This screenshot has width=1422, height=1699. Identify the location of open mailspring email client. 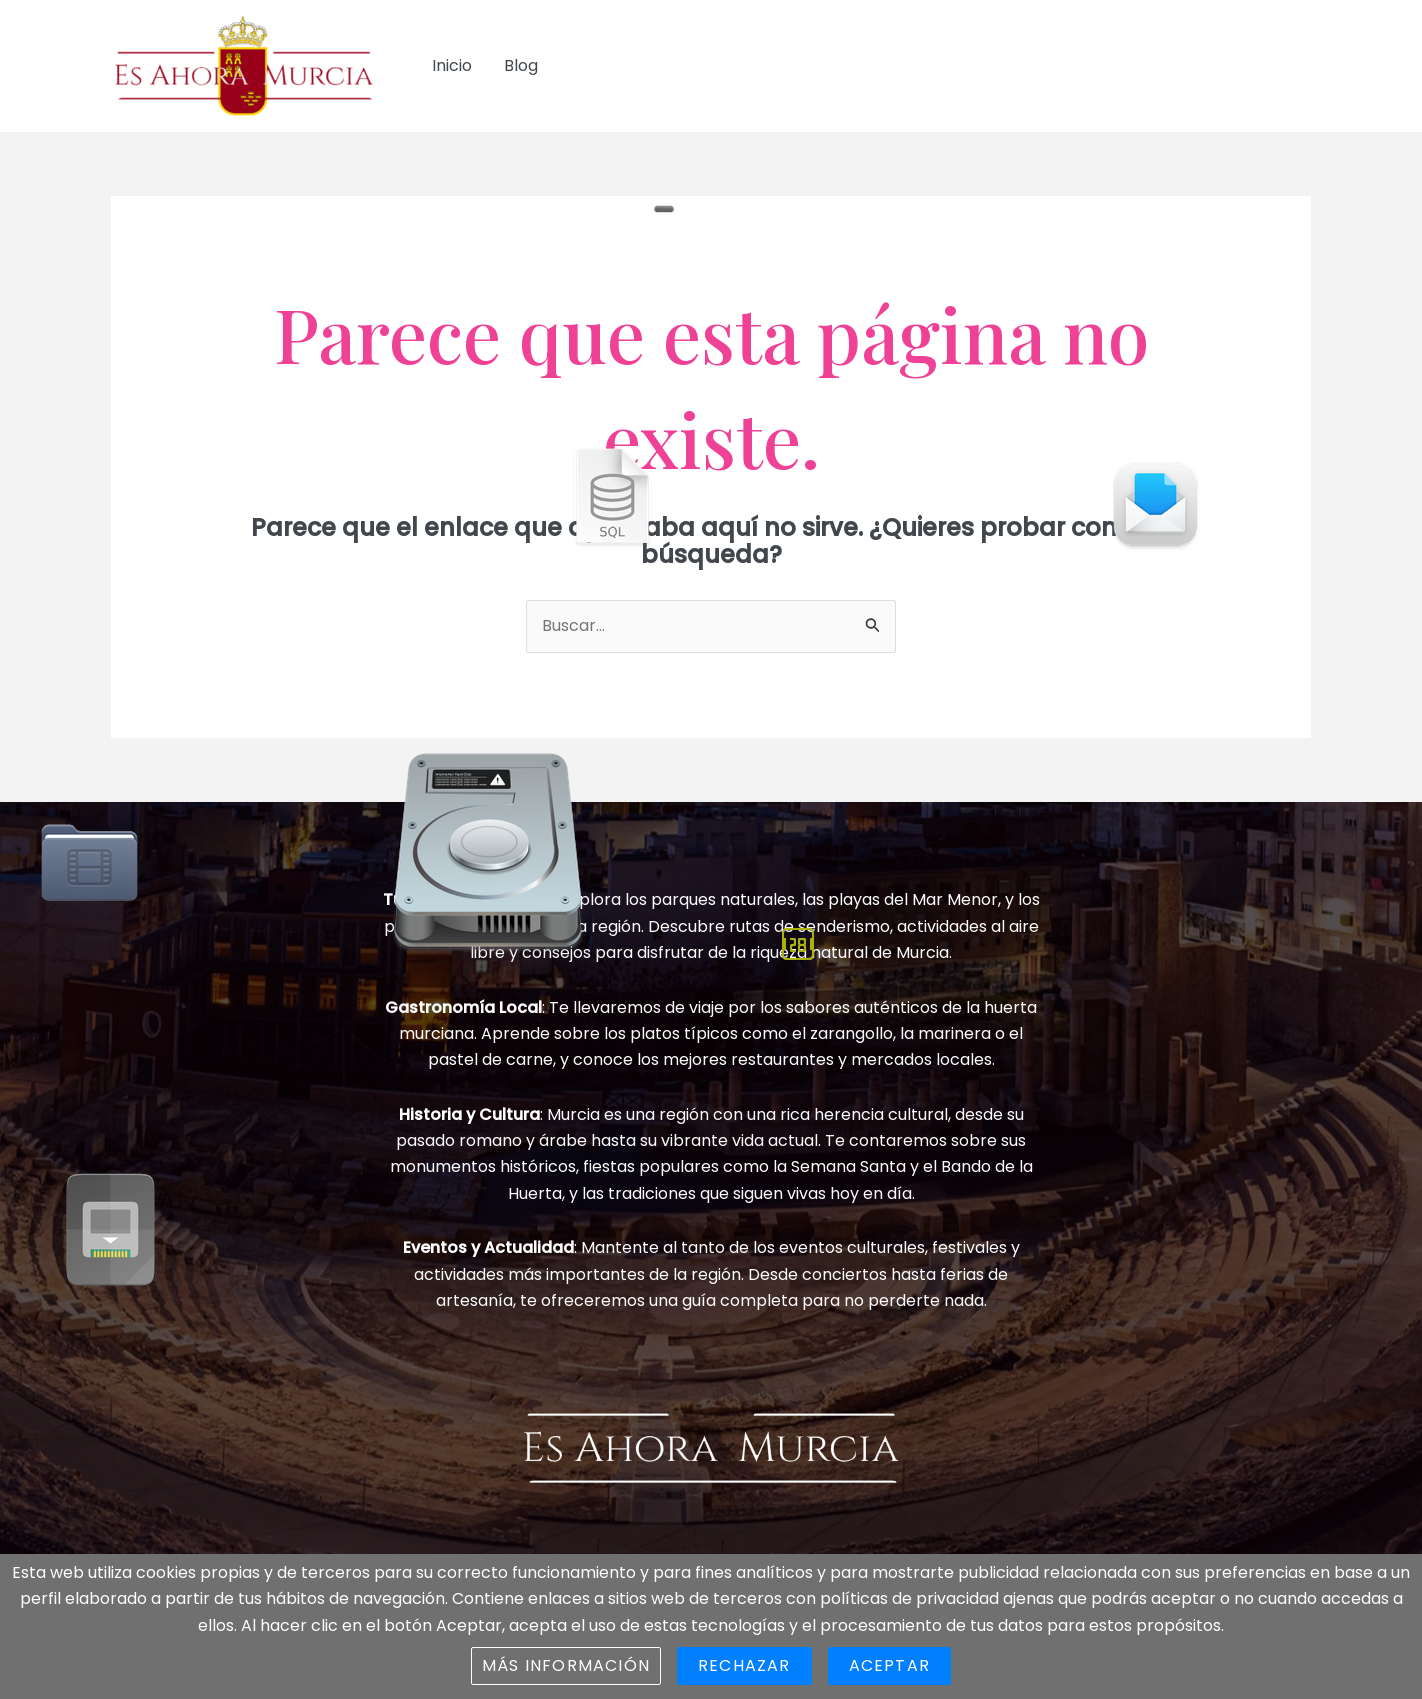
(1155, 504).